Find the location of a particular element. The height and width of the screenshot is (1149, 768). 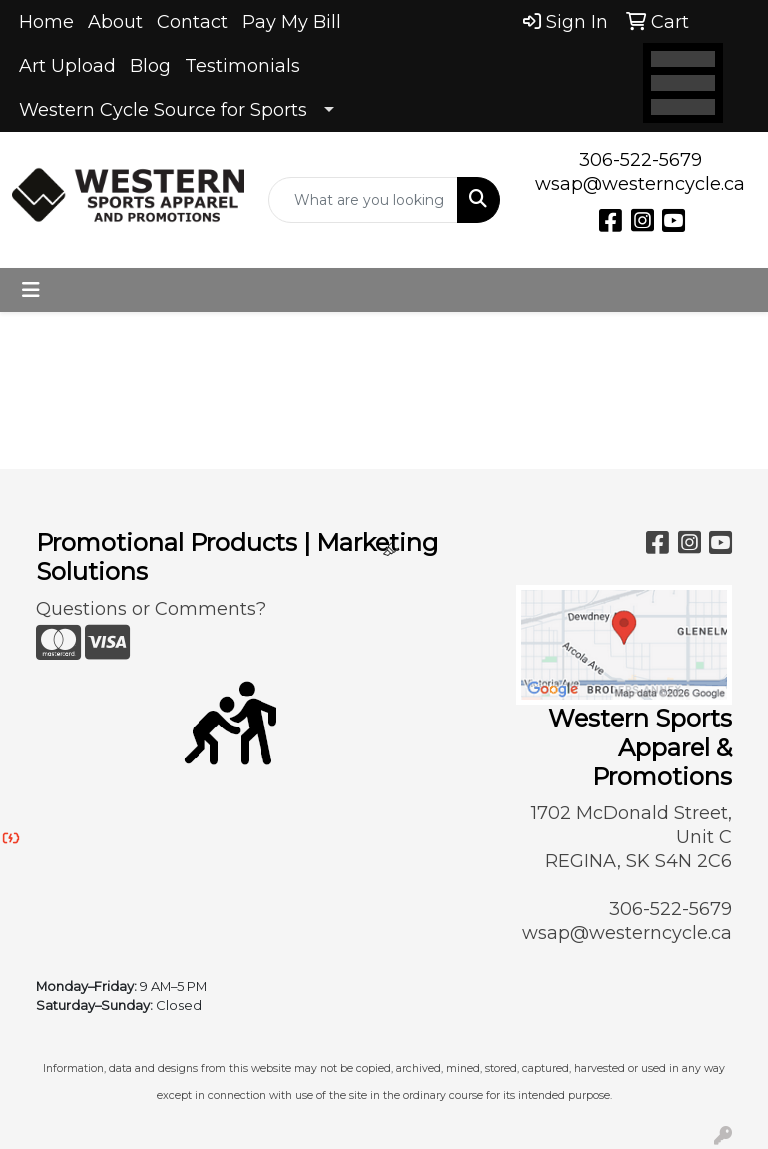

view data in row layout is located at coordinates (683, 83).